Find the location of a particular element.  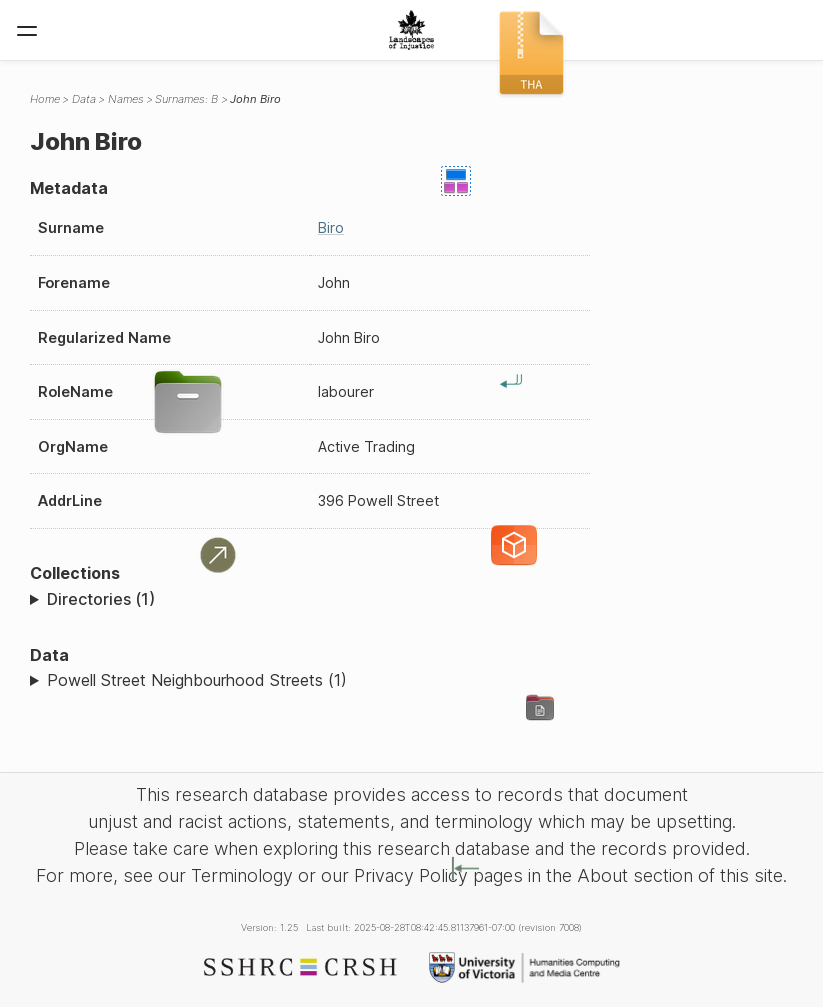

go to the first item in a list or sequence is located at coordinates (465, 868).